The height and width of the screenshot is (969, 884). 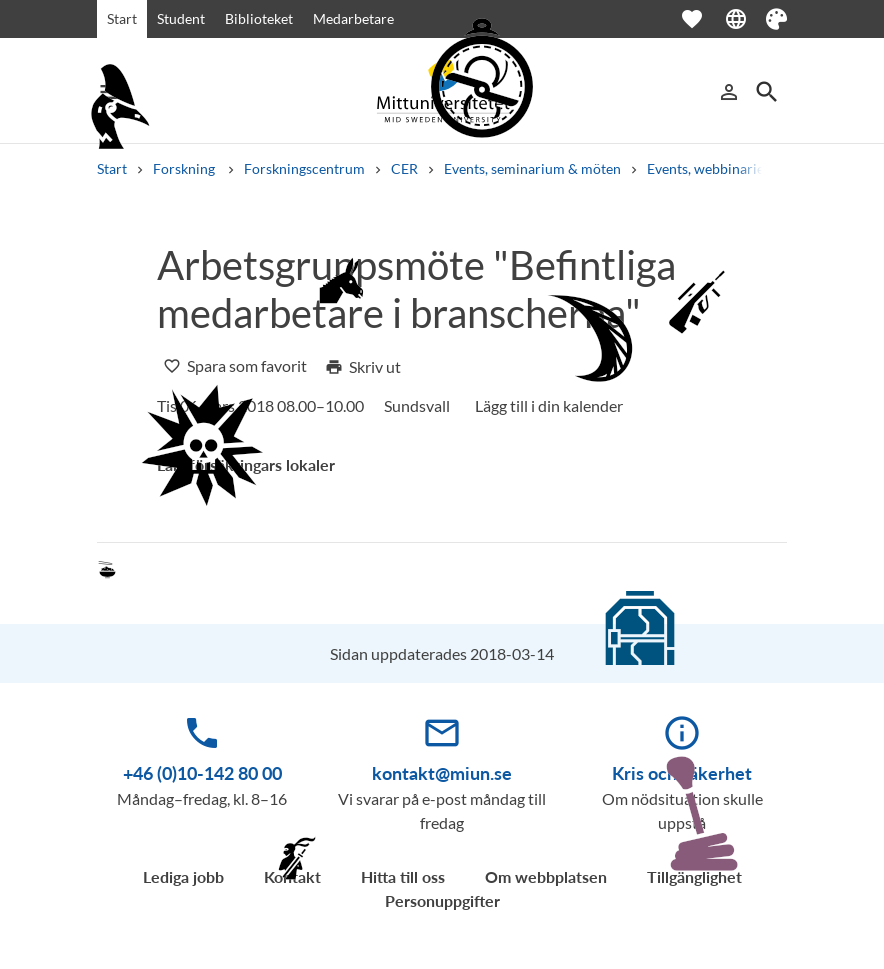 What do you see at coordinates (202, 446) in the screenshot?
I see `indicates a death or game over event` at bounding box center [202, 446].